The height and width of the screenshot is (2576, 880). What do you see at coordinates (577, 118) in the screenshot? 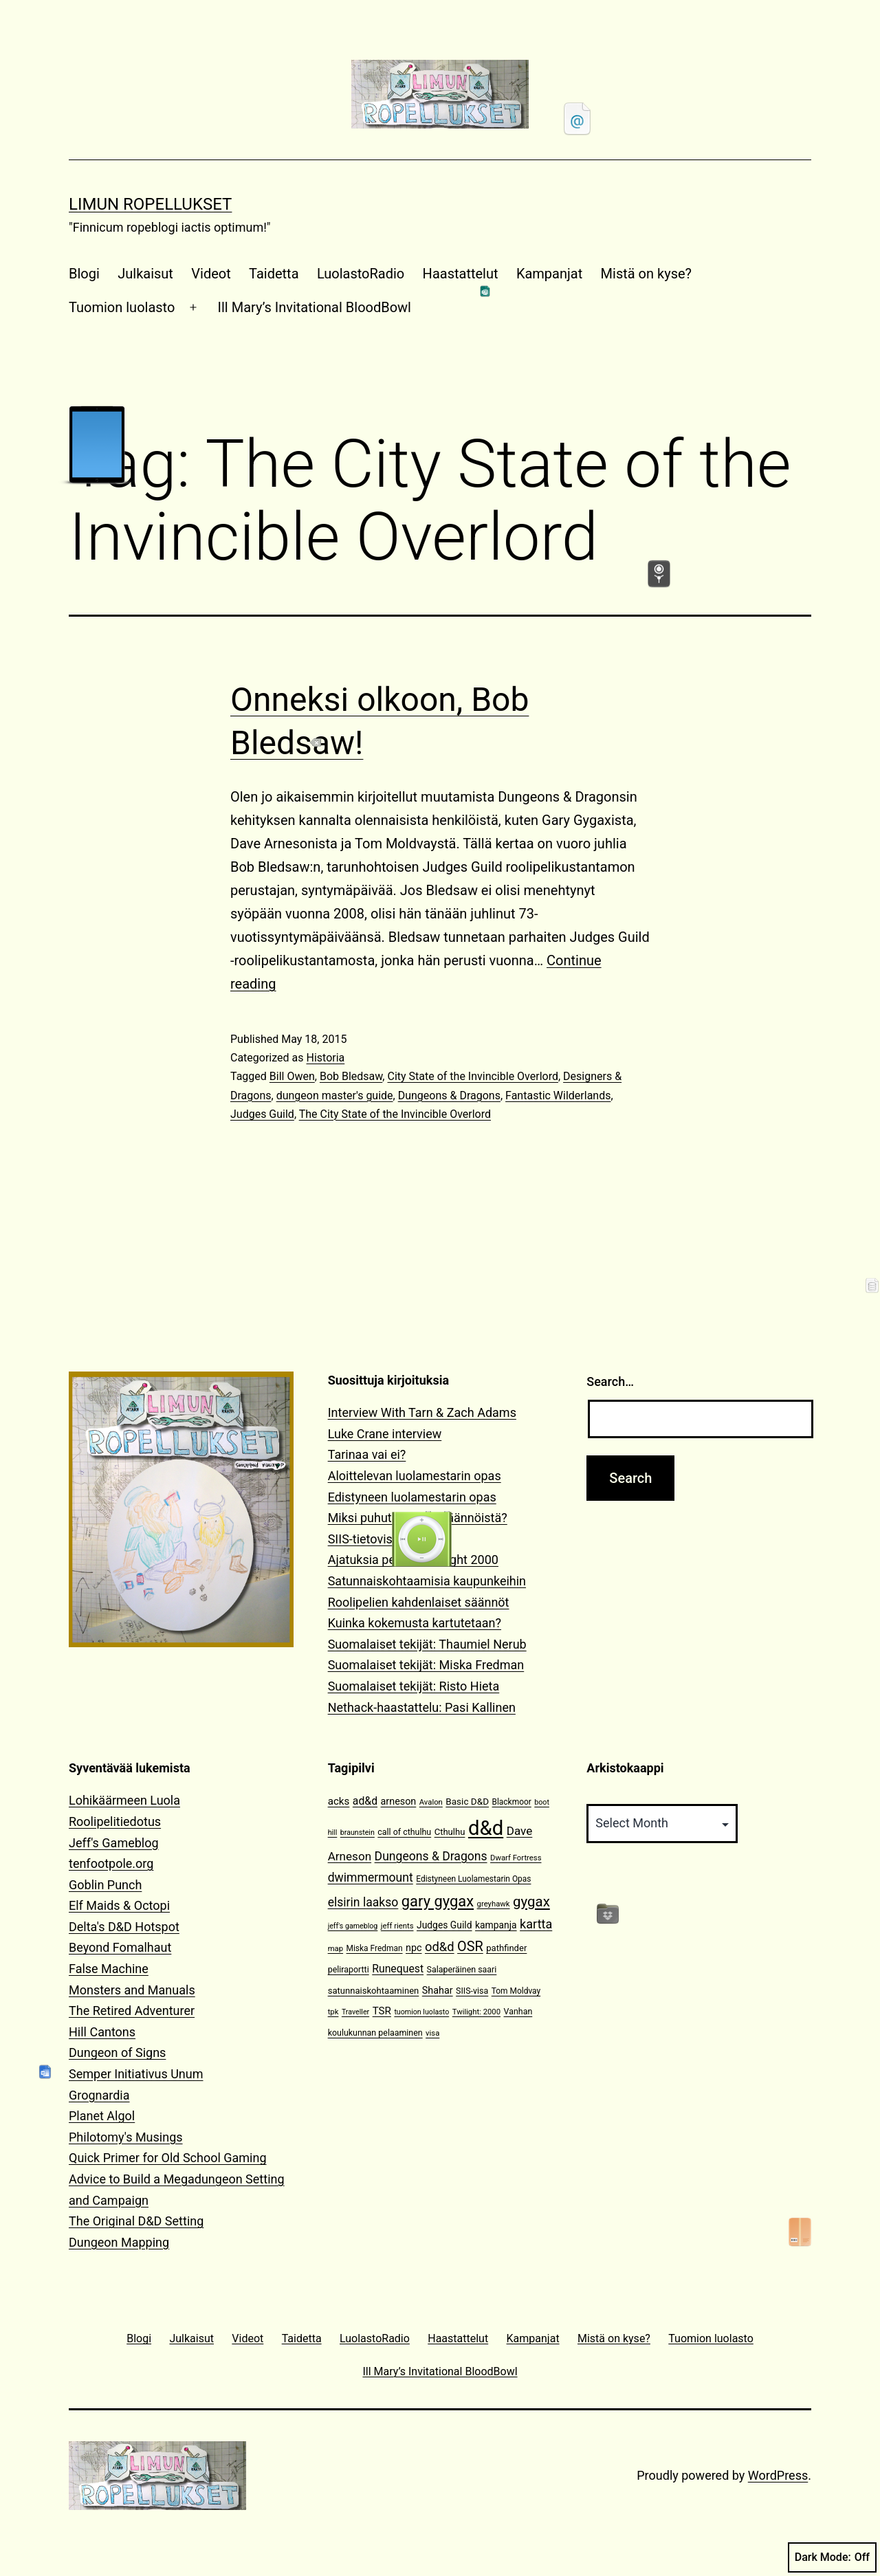
I see `an email message file or attachment` at bounding box center [577, 118].